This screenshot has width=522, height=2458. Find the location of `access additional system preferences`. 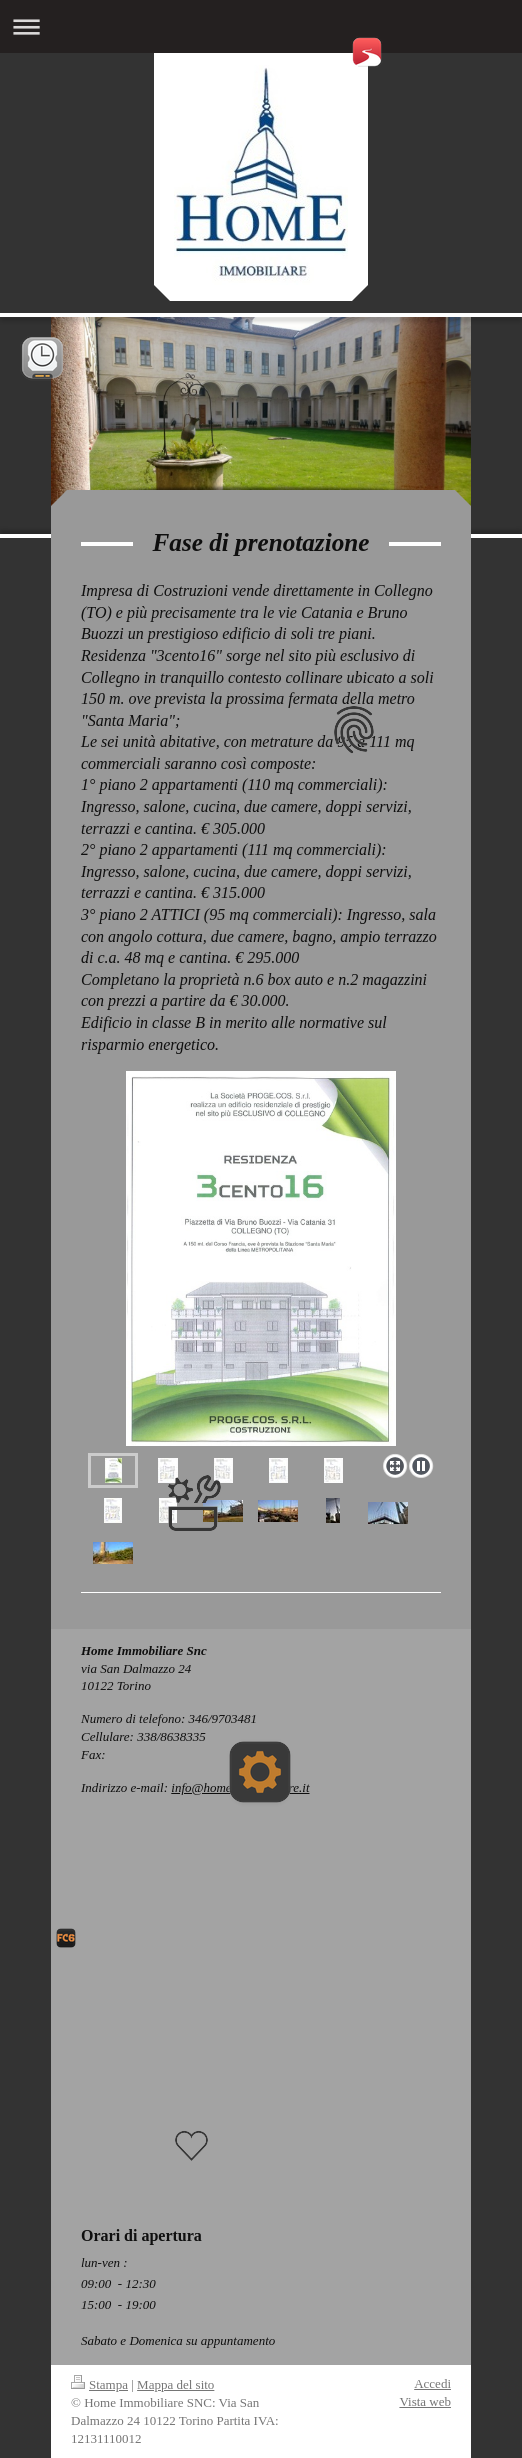

access additional system preferences is located at coordinates (193, 1503).